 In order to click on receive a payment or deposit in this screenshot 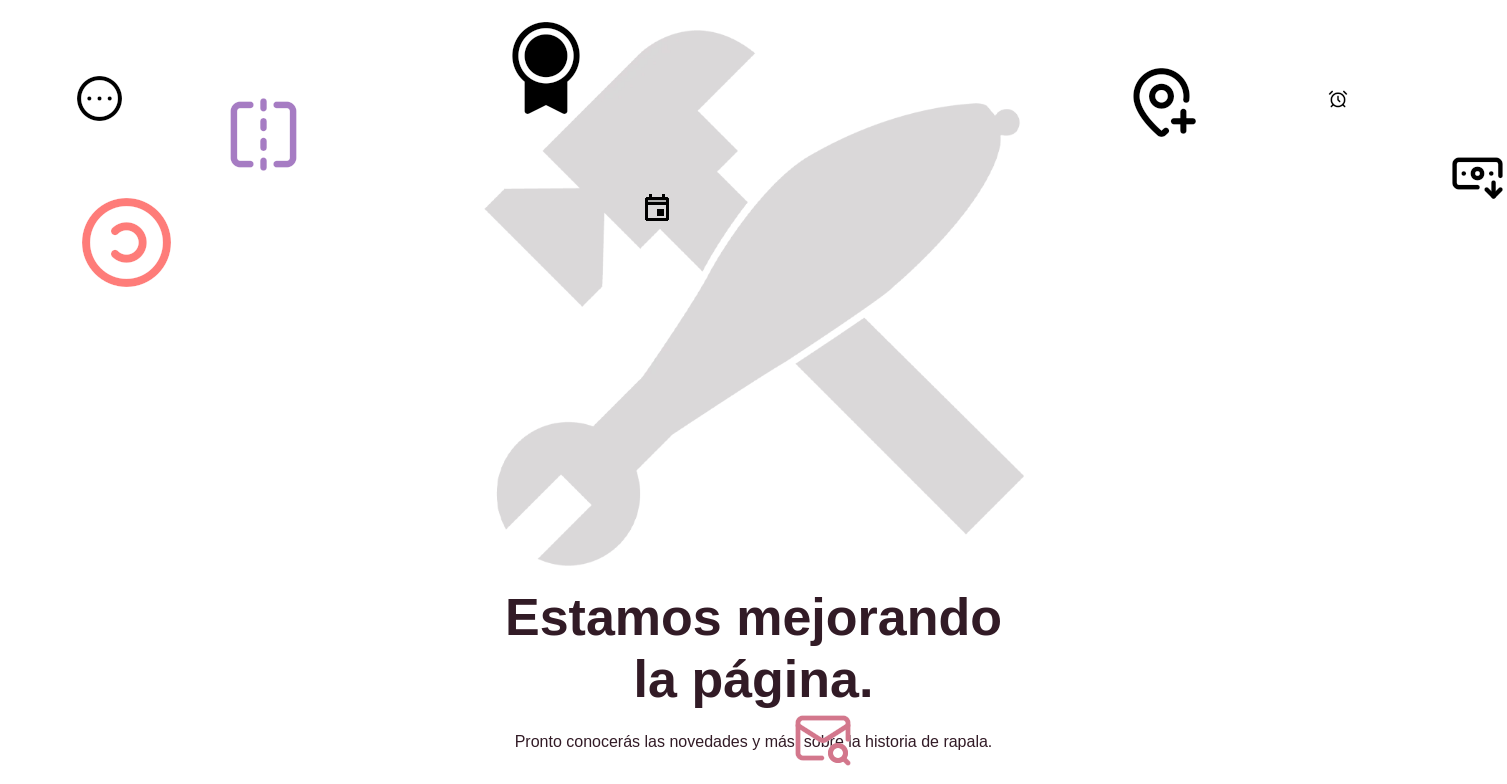, I will do `click(1477, 173)`.